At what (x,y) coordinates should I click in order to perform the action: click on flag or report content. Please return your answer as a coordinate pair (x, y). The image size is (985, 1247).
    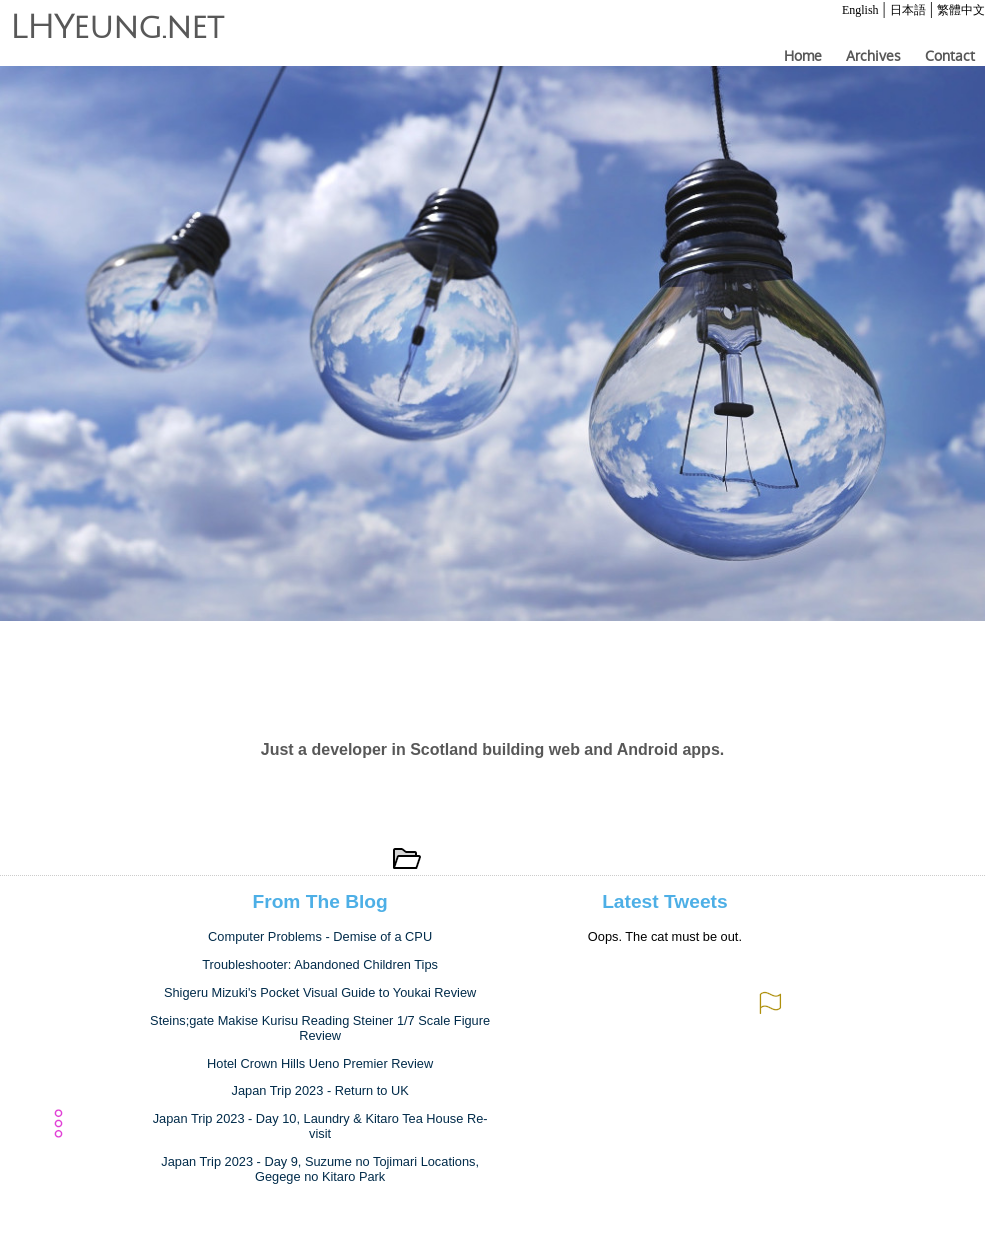
    Looking at the image, I should click on (769, 1002).